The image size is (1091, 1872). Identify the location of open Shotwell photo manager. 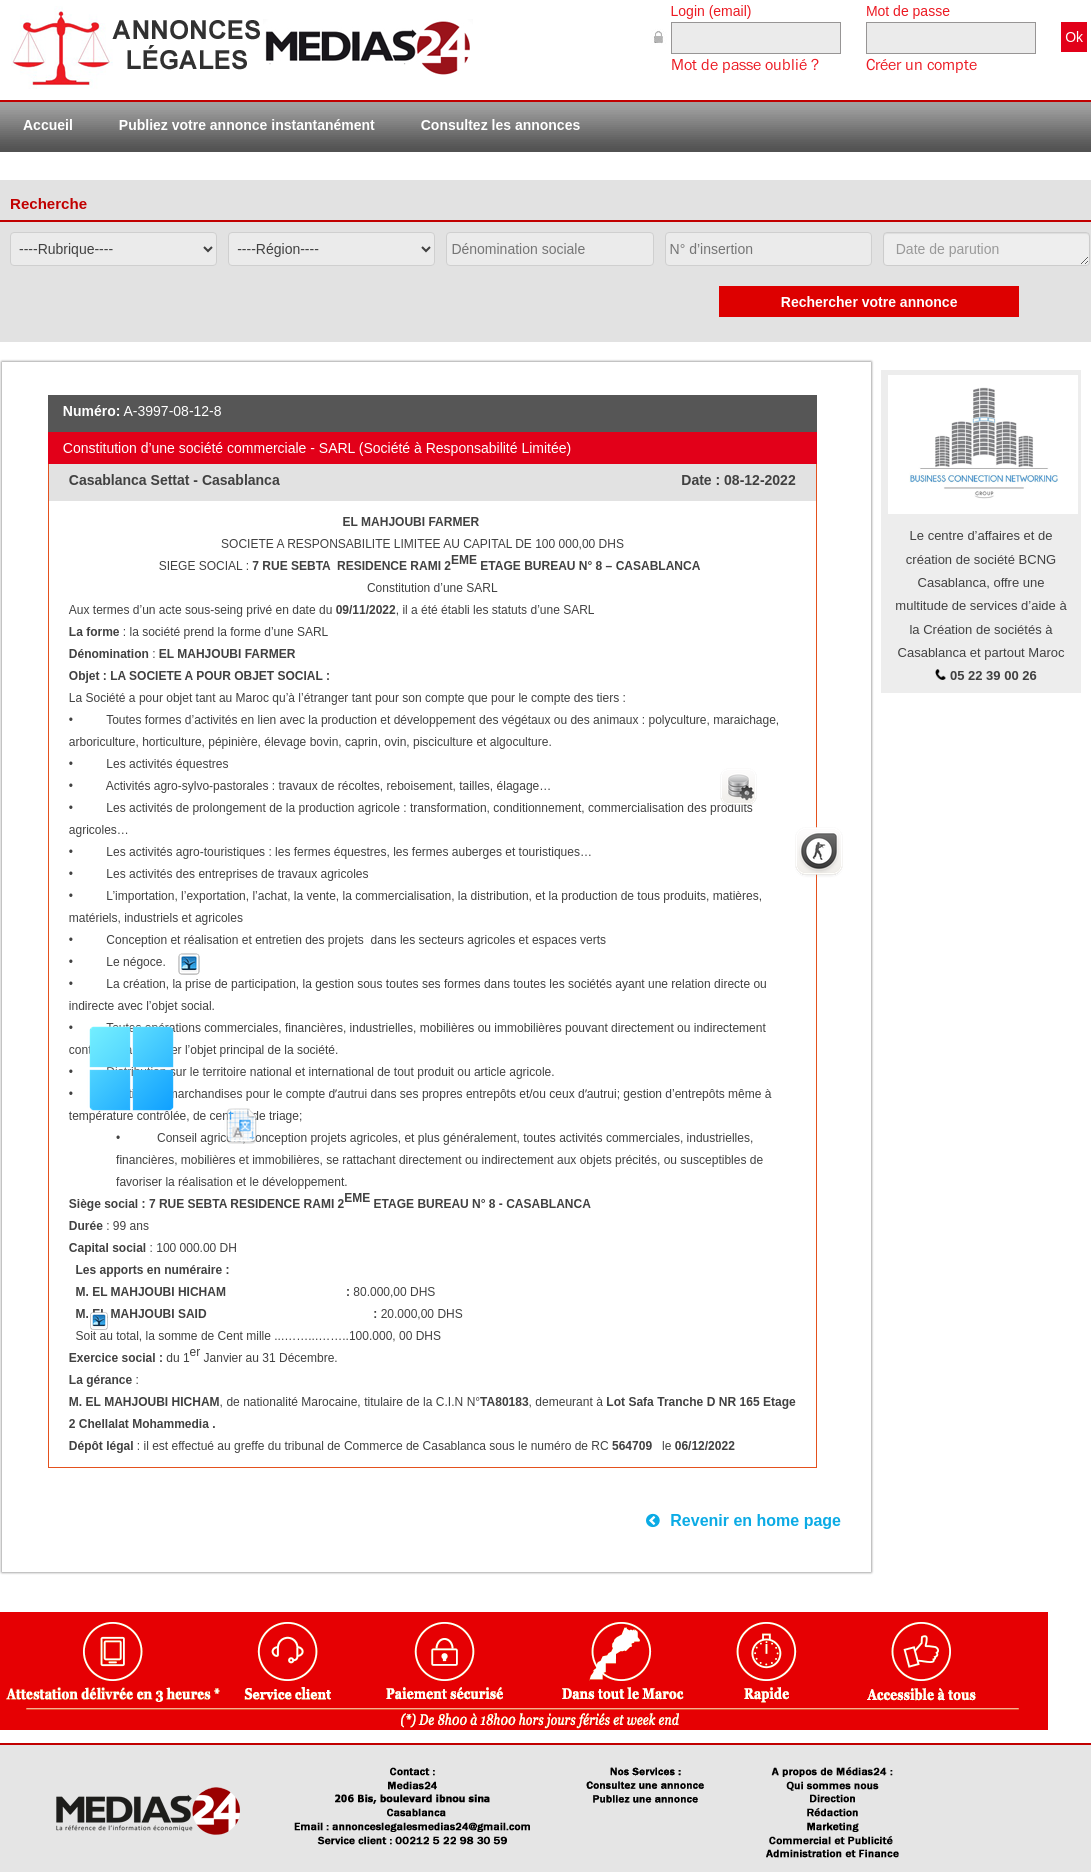
(189, 964).